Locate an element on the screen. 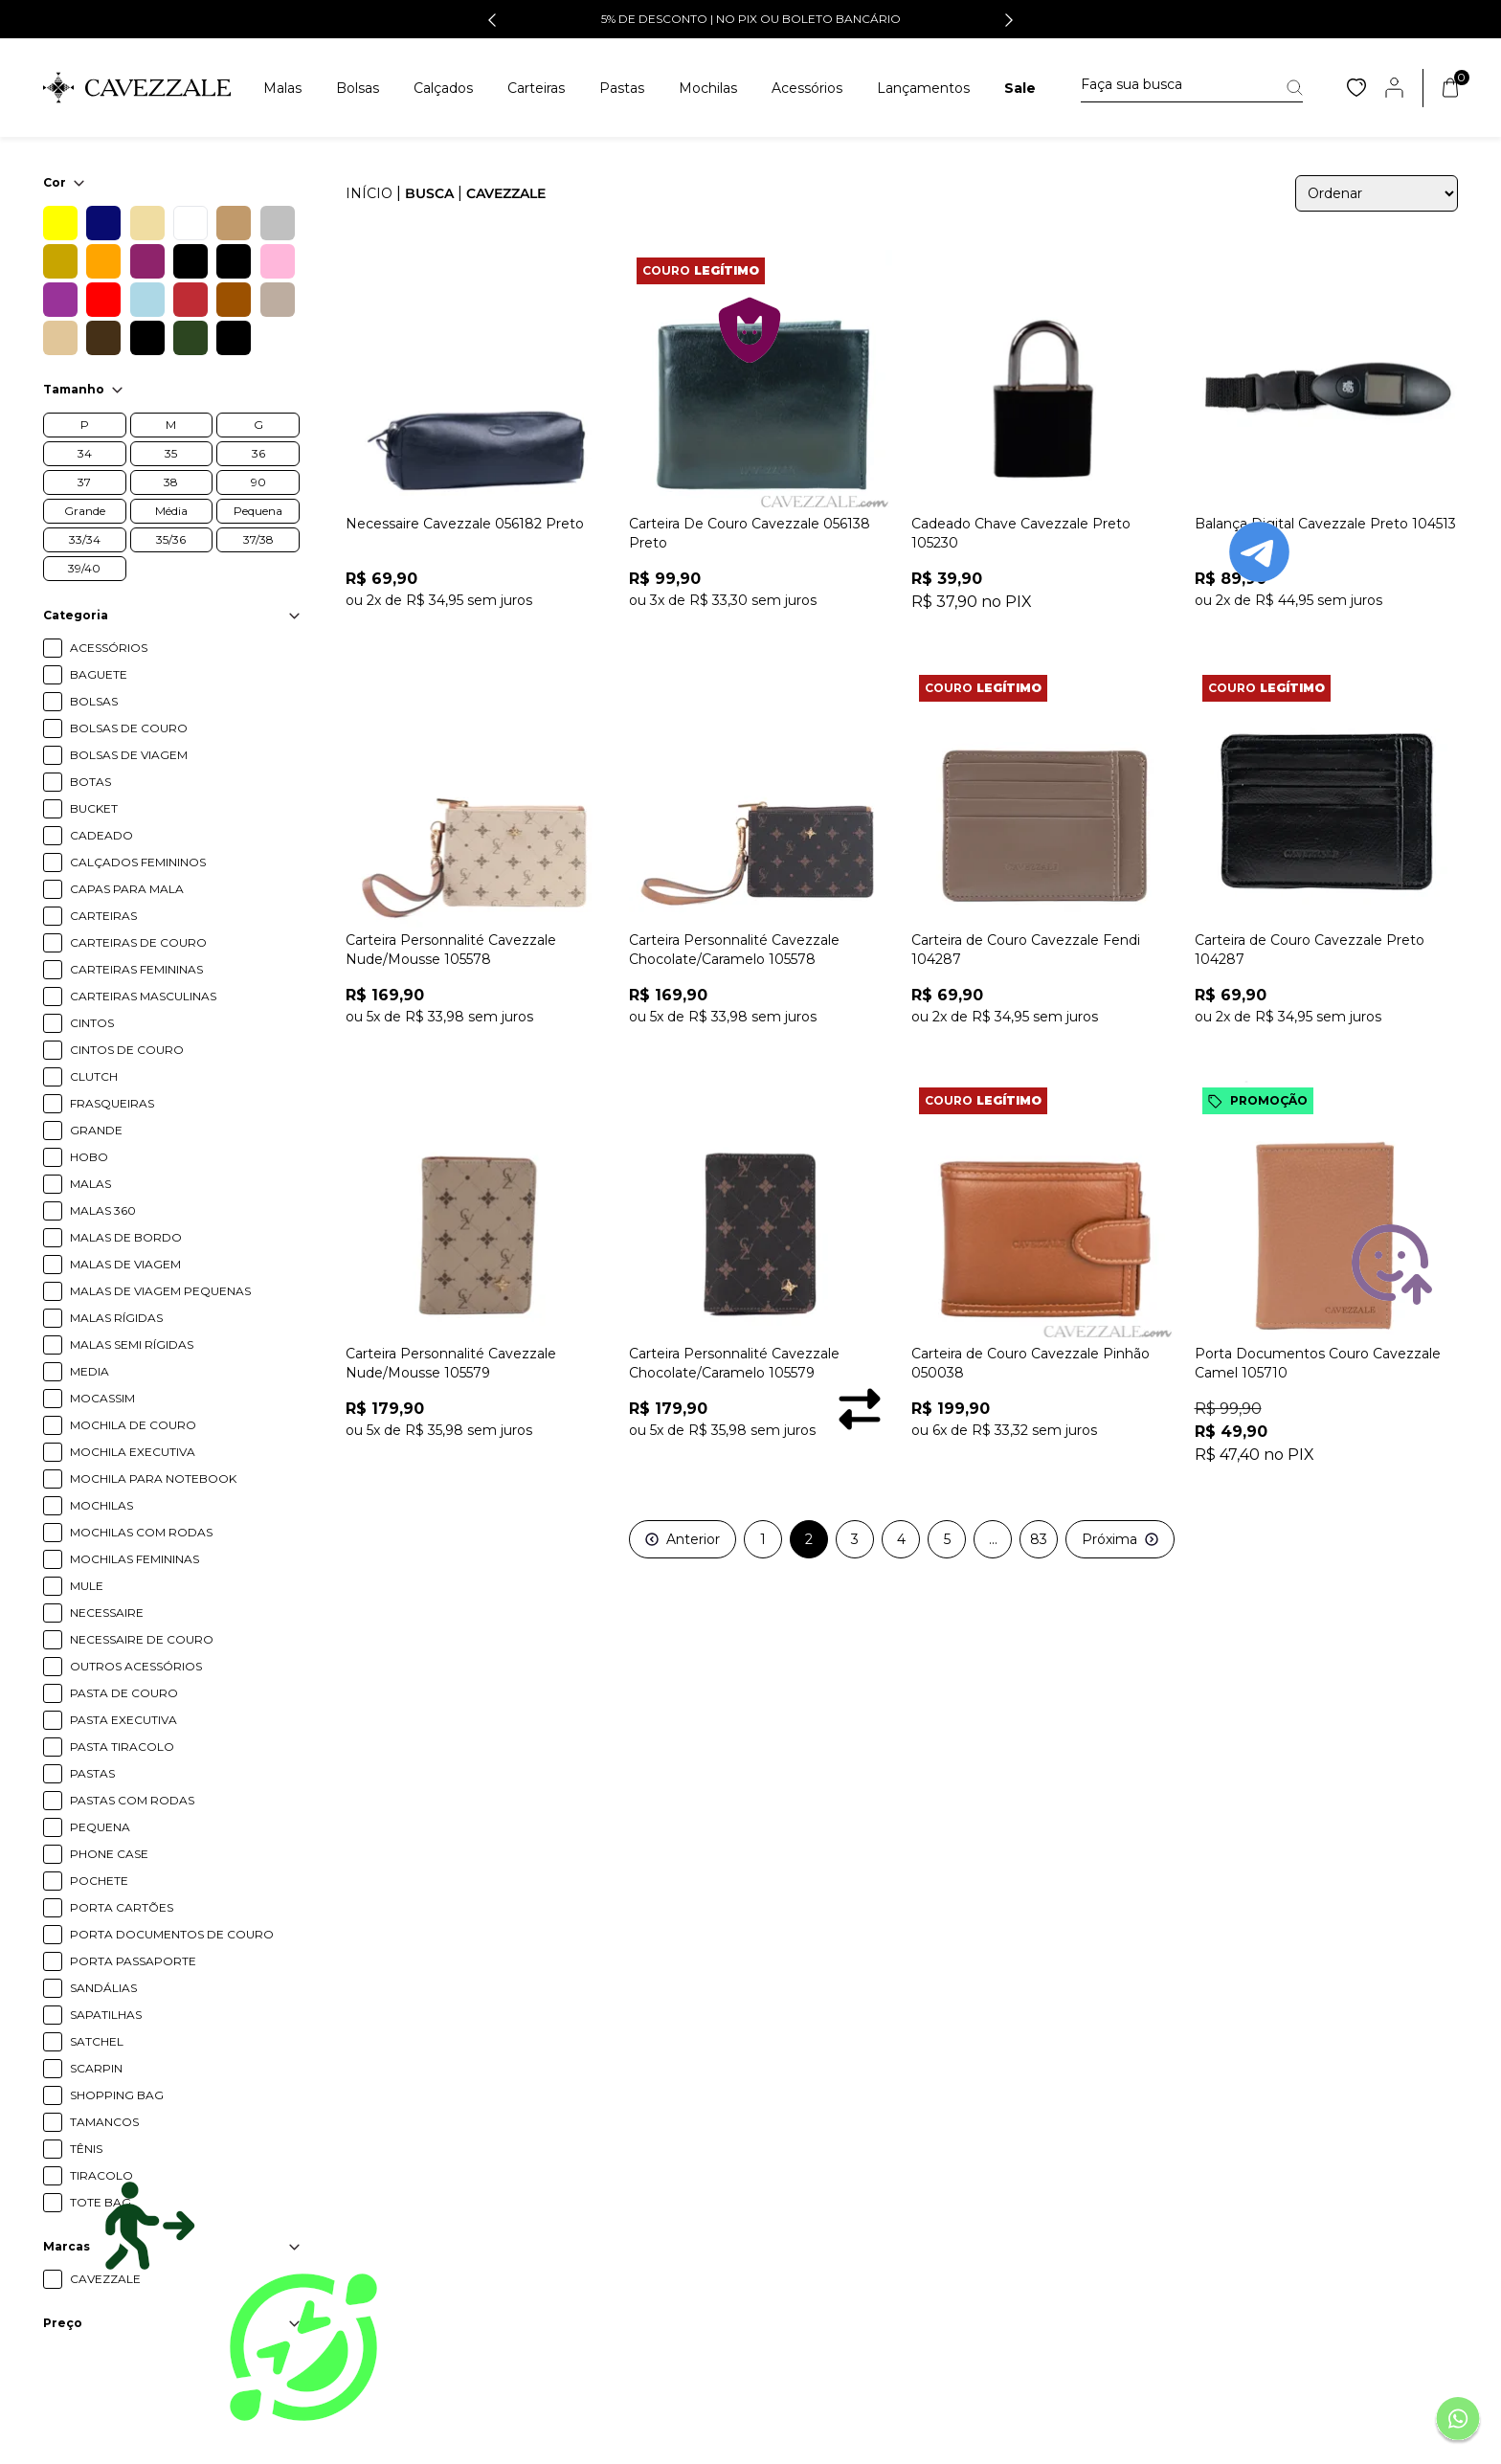 The image size is (1501, 2464). swap or exchange items is located at coordinates (860, 1409).